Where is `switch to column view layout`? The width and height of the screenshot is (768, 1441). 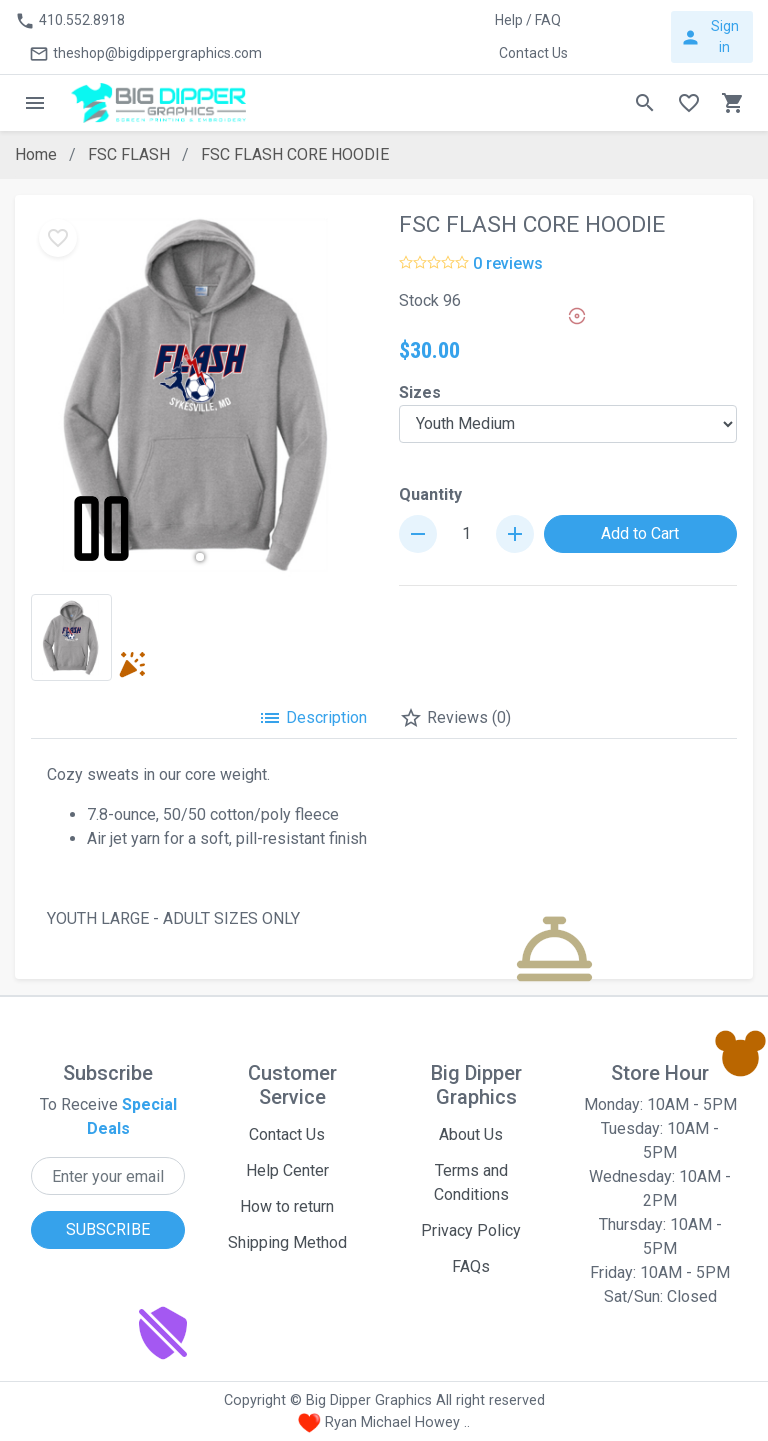
switch to column view layout is located at coordinates (101, 528).